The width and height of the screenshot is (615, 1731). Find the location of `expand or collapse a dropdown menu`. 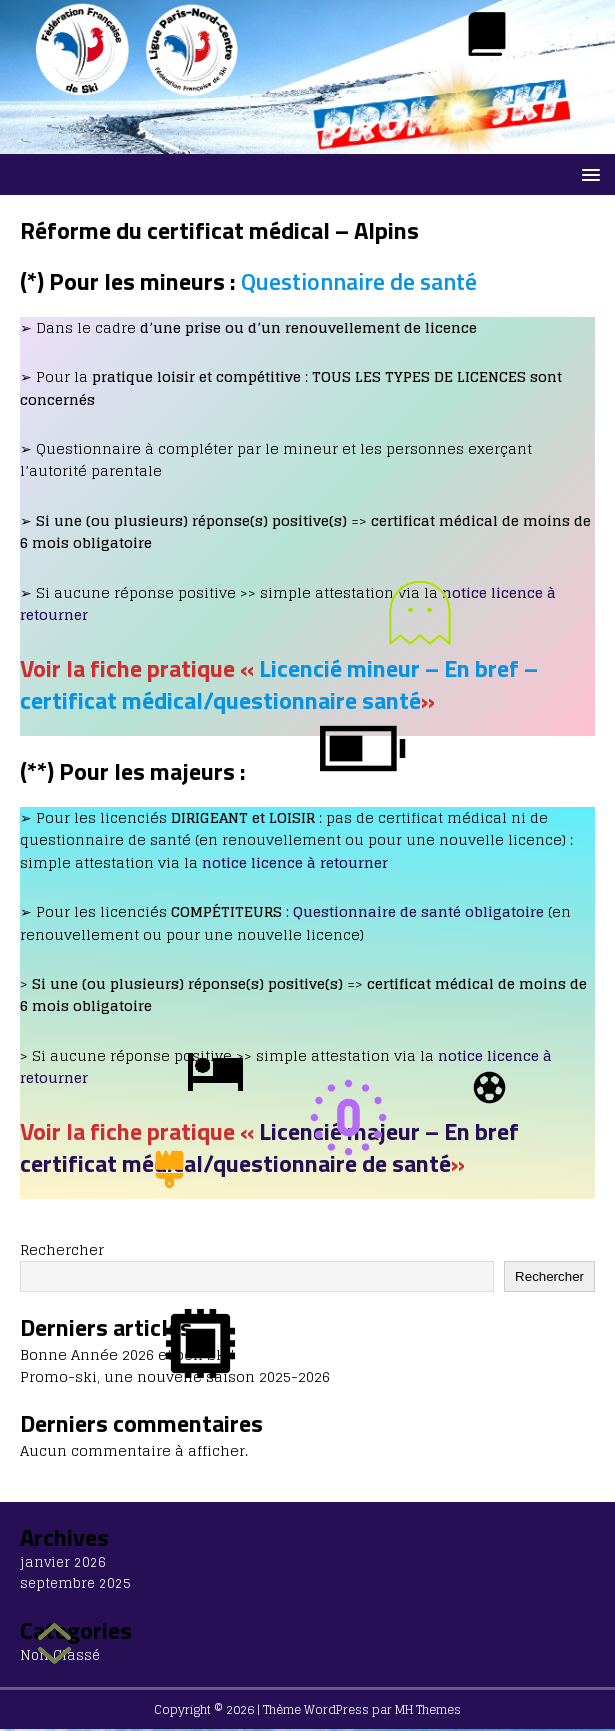

expand or collapse a dropdown menu is located at coordinates (54, 1643).